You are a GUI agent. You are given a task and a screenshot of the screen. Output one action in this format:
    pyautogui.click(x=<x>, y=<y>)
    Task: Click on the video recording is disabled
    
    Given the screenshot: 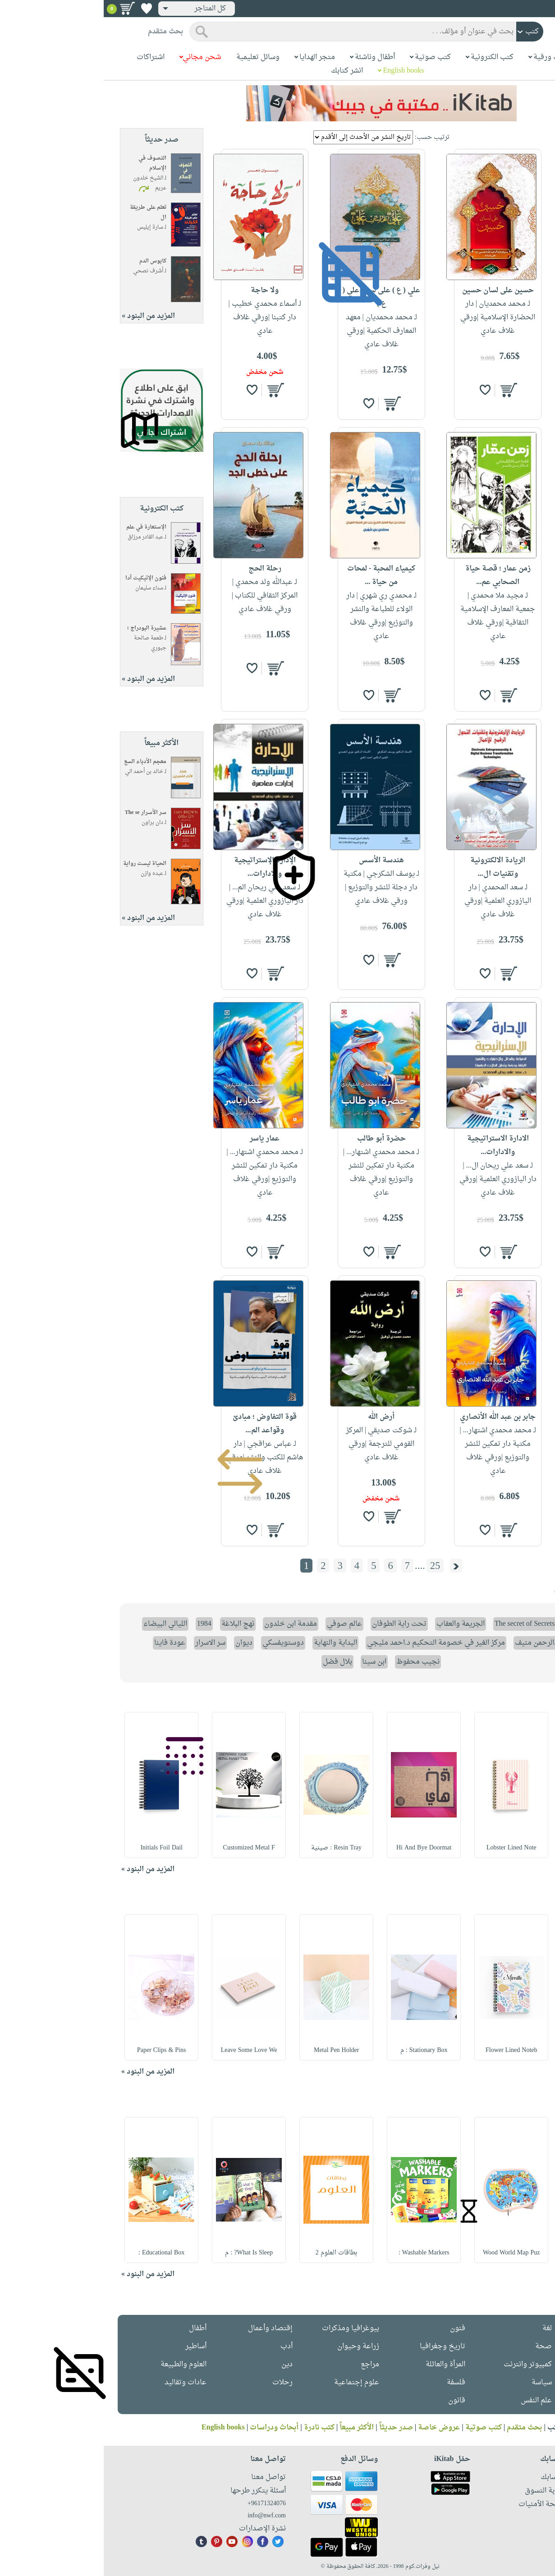 What is the action you would take?
    pyautogui.click(x=350, y=274)
    